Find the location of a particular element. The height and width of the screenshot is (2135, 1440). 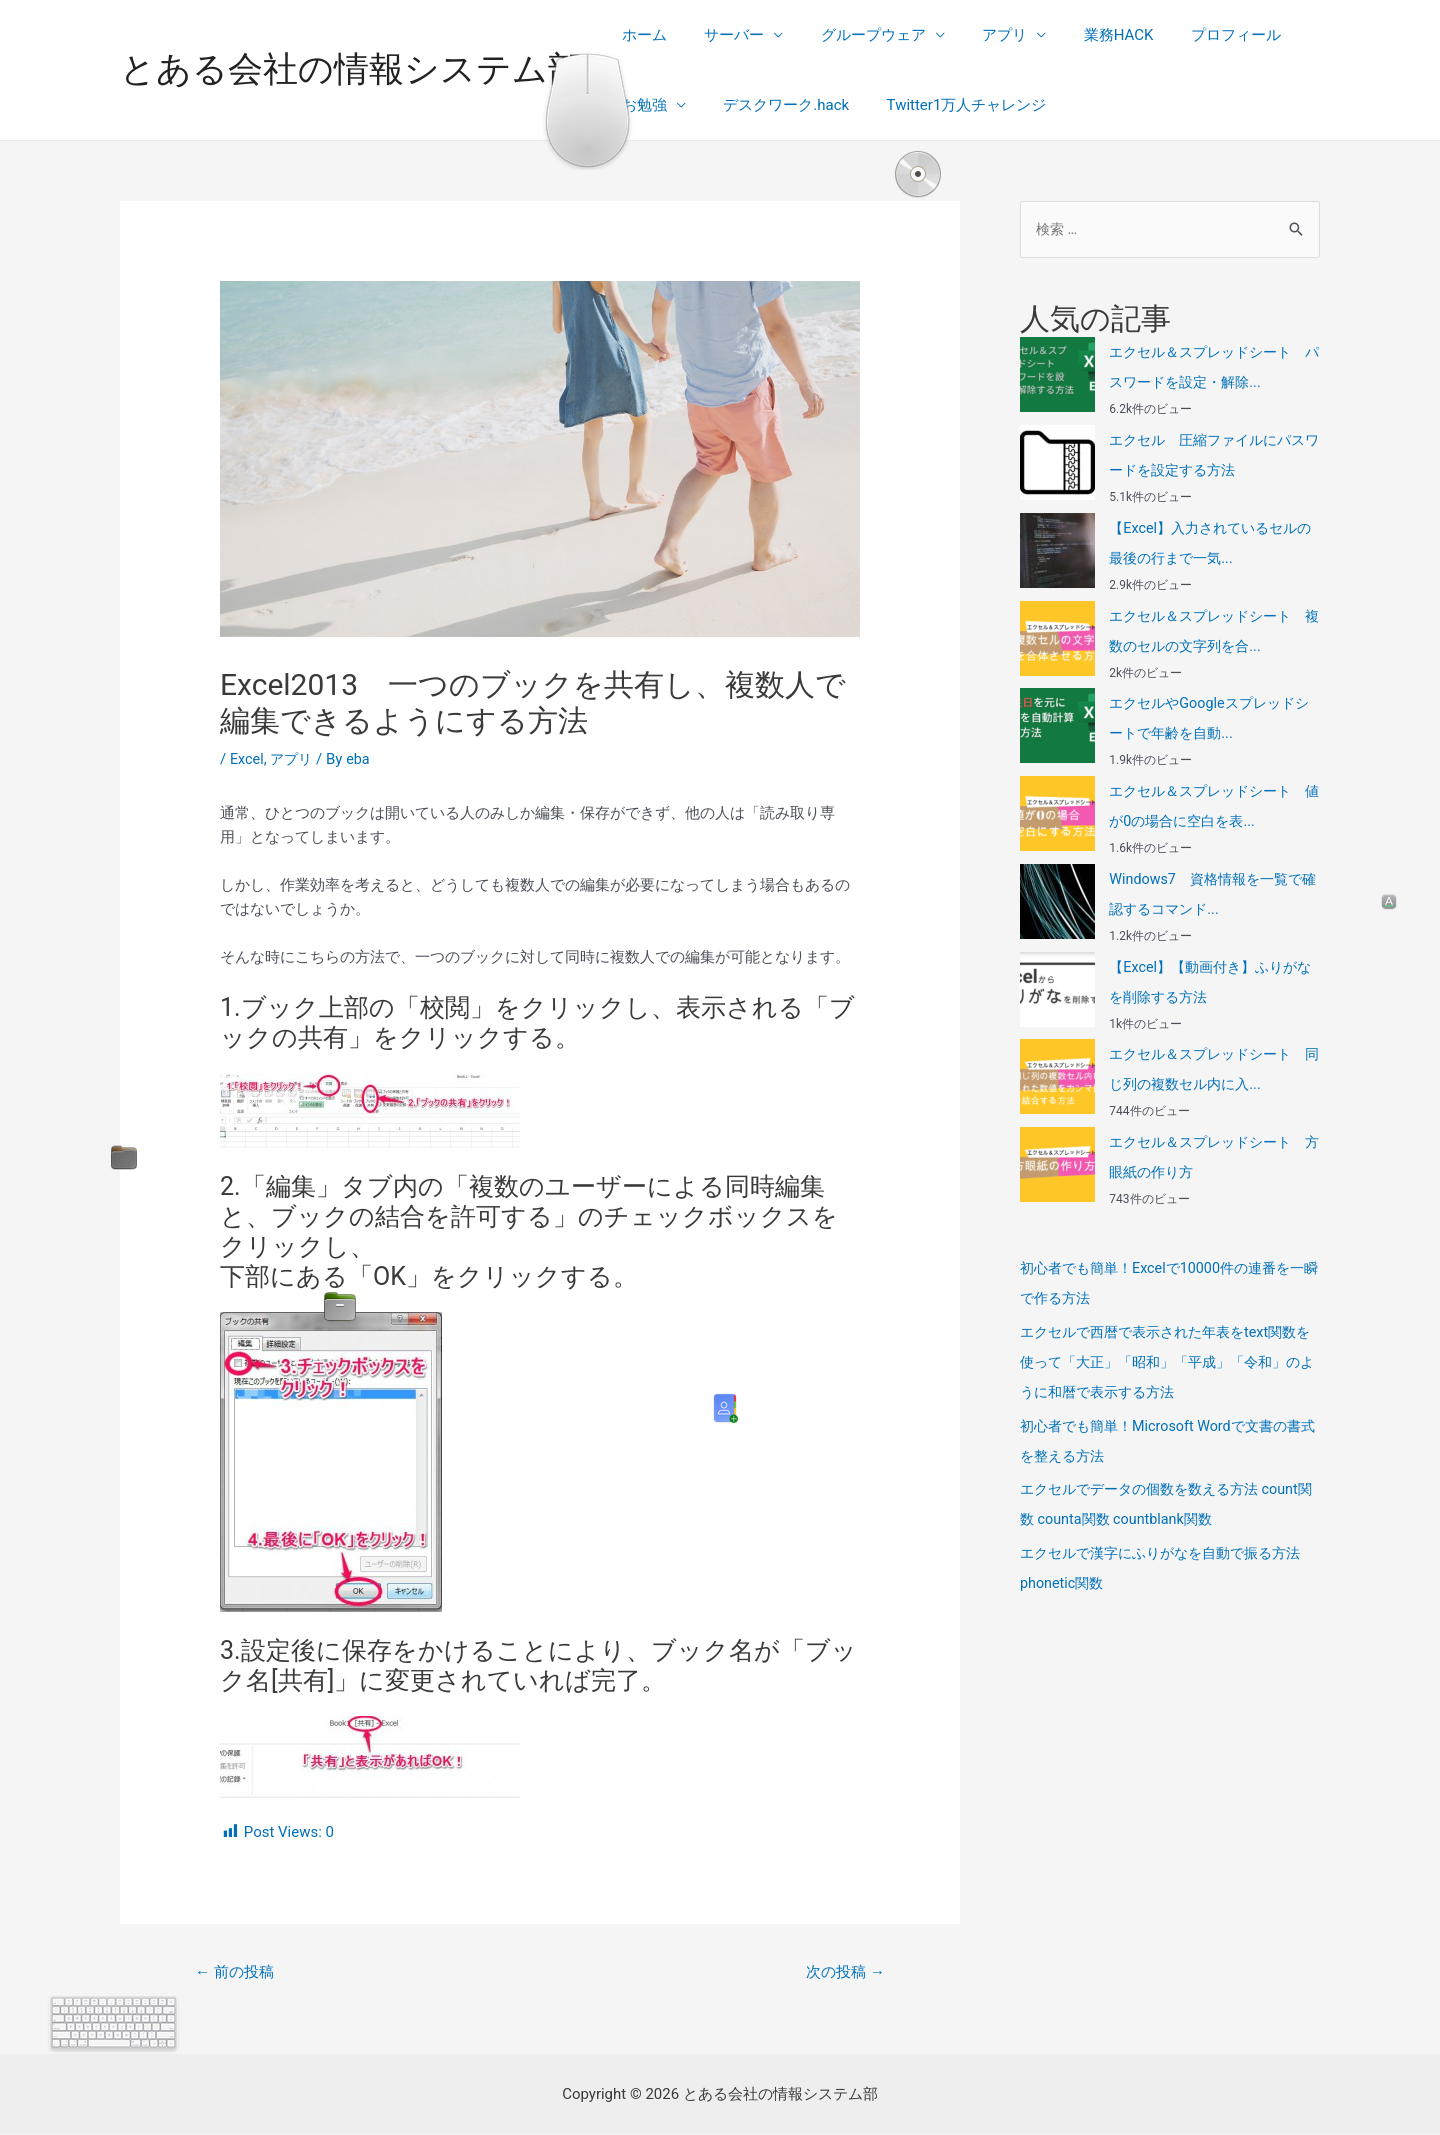

mouse input device settings is located at coordinates (588, 110).